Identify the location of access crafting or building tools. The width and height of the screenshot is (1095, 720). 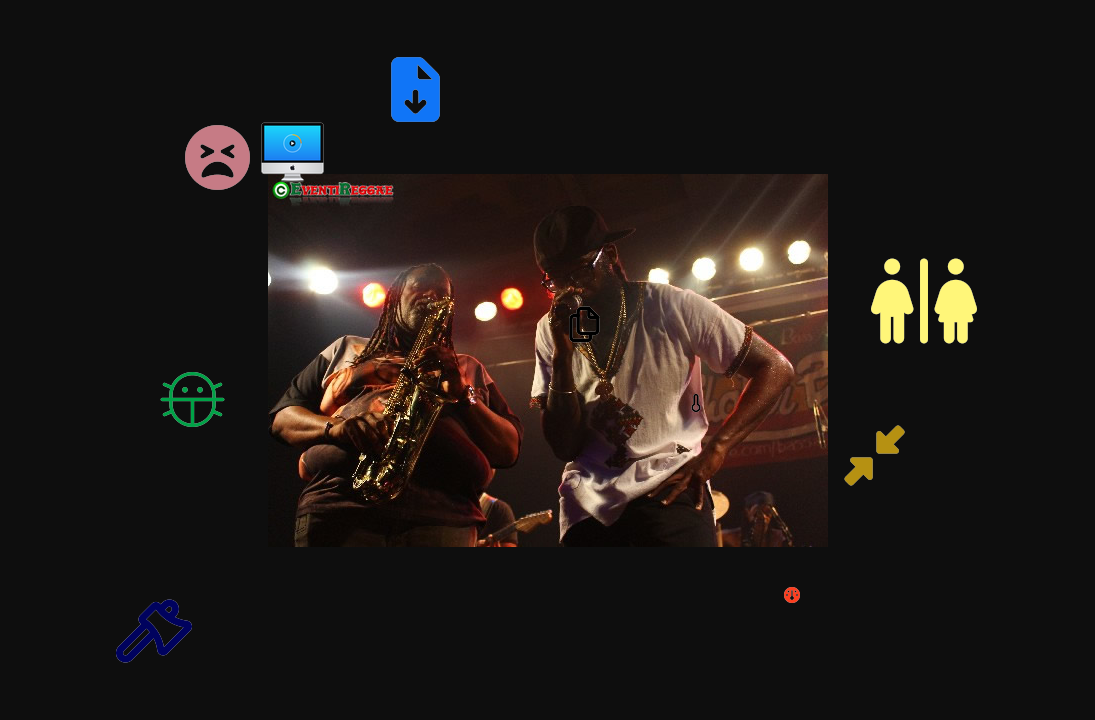
(154, 634).